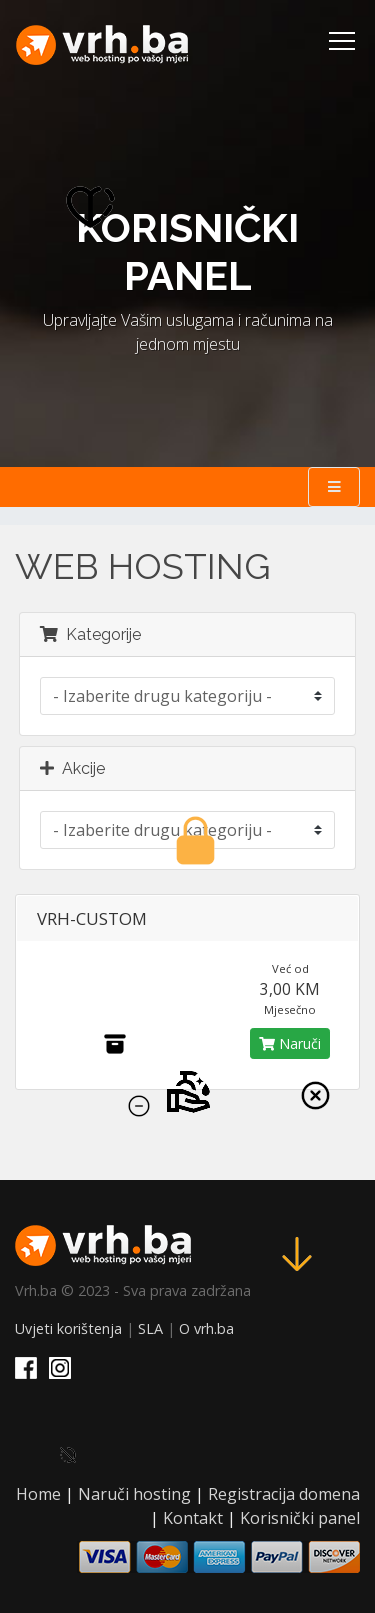 This screenshot has width=375, height=1613. I want to click on timer or duration tracking disabled, so click(68, 1455).